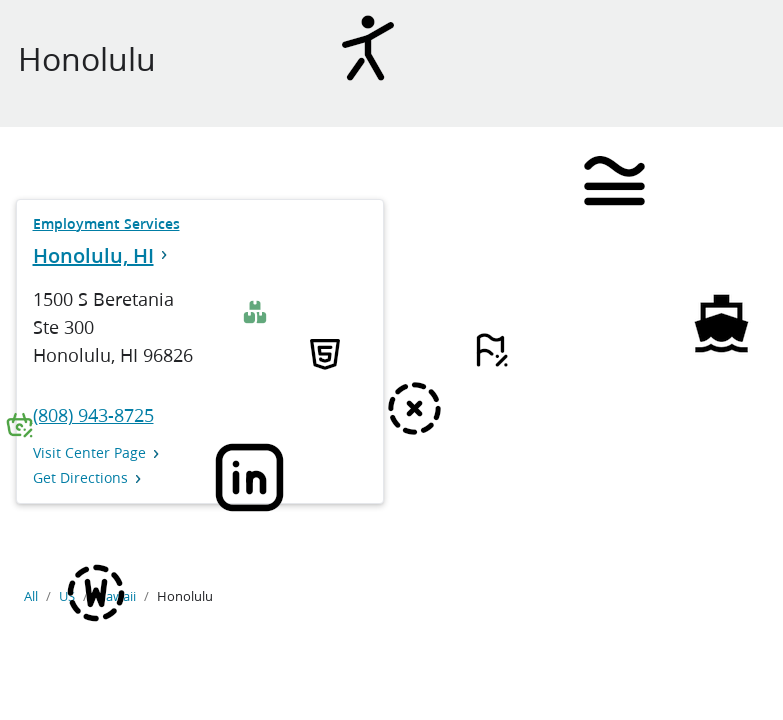 Image resolution: width=783 pixels, height=720 pixels. What do you see at coordinates (721, 323) in the screenshot?
I see `get directions by ferry or boat` at bounding box center [721, 323].